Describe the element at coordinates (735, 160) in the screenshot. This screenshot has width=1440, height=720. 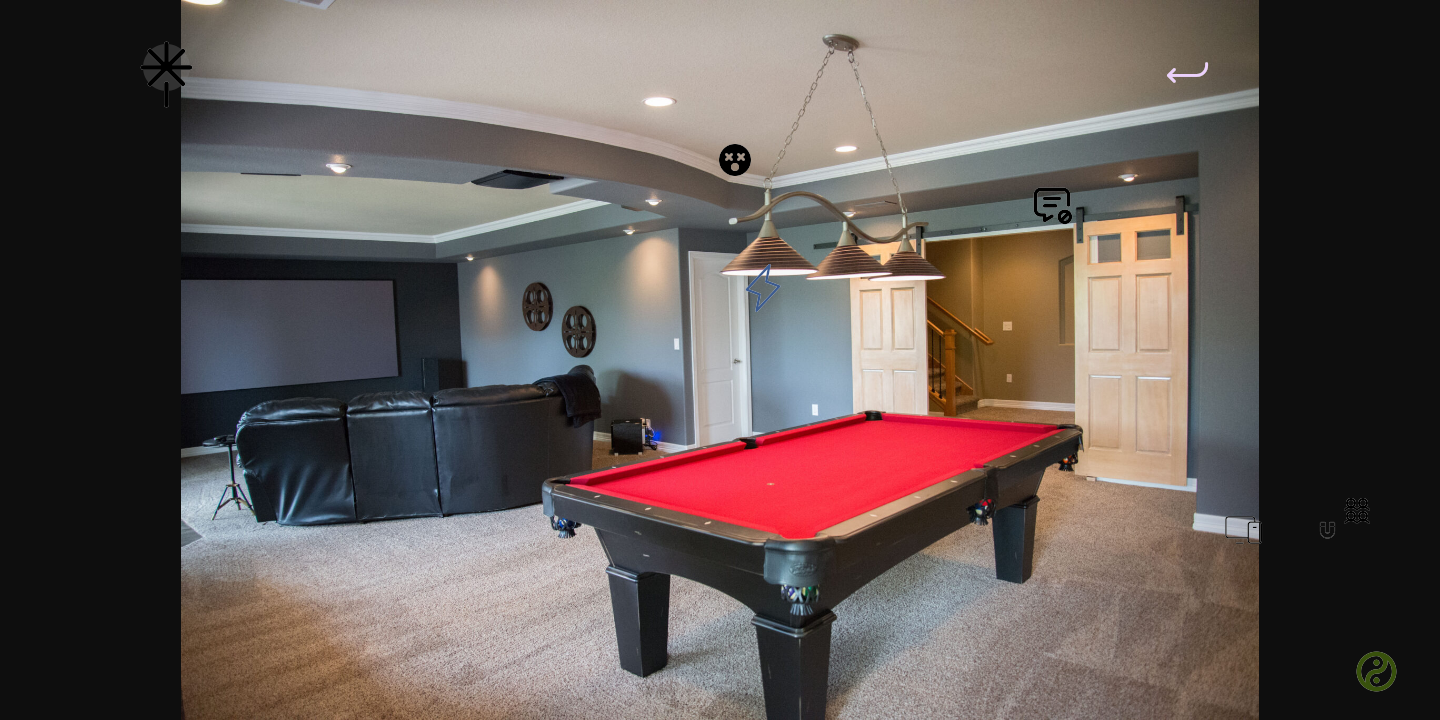
I see `indicates a confused or overwhelmed state` at that location.